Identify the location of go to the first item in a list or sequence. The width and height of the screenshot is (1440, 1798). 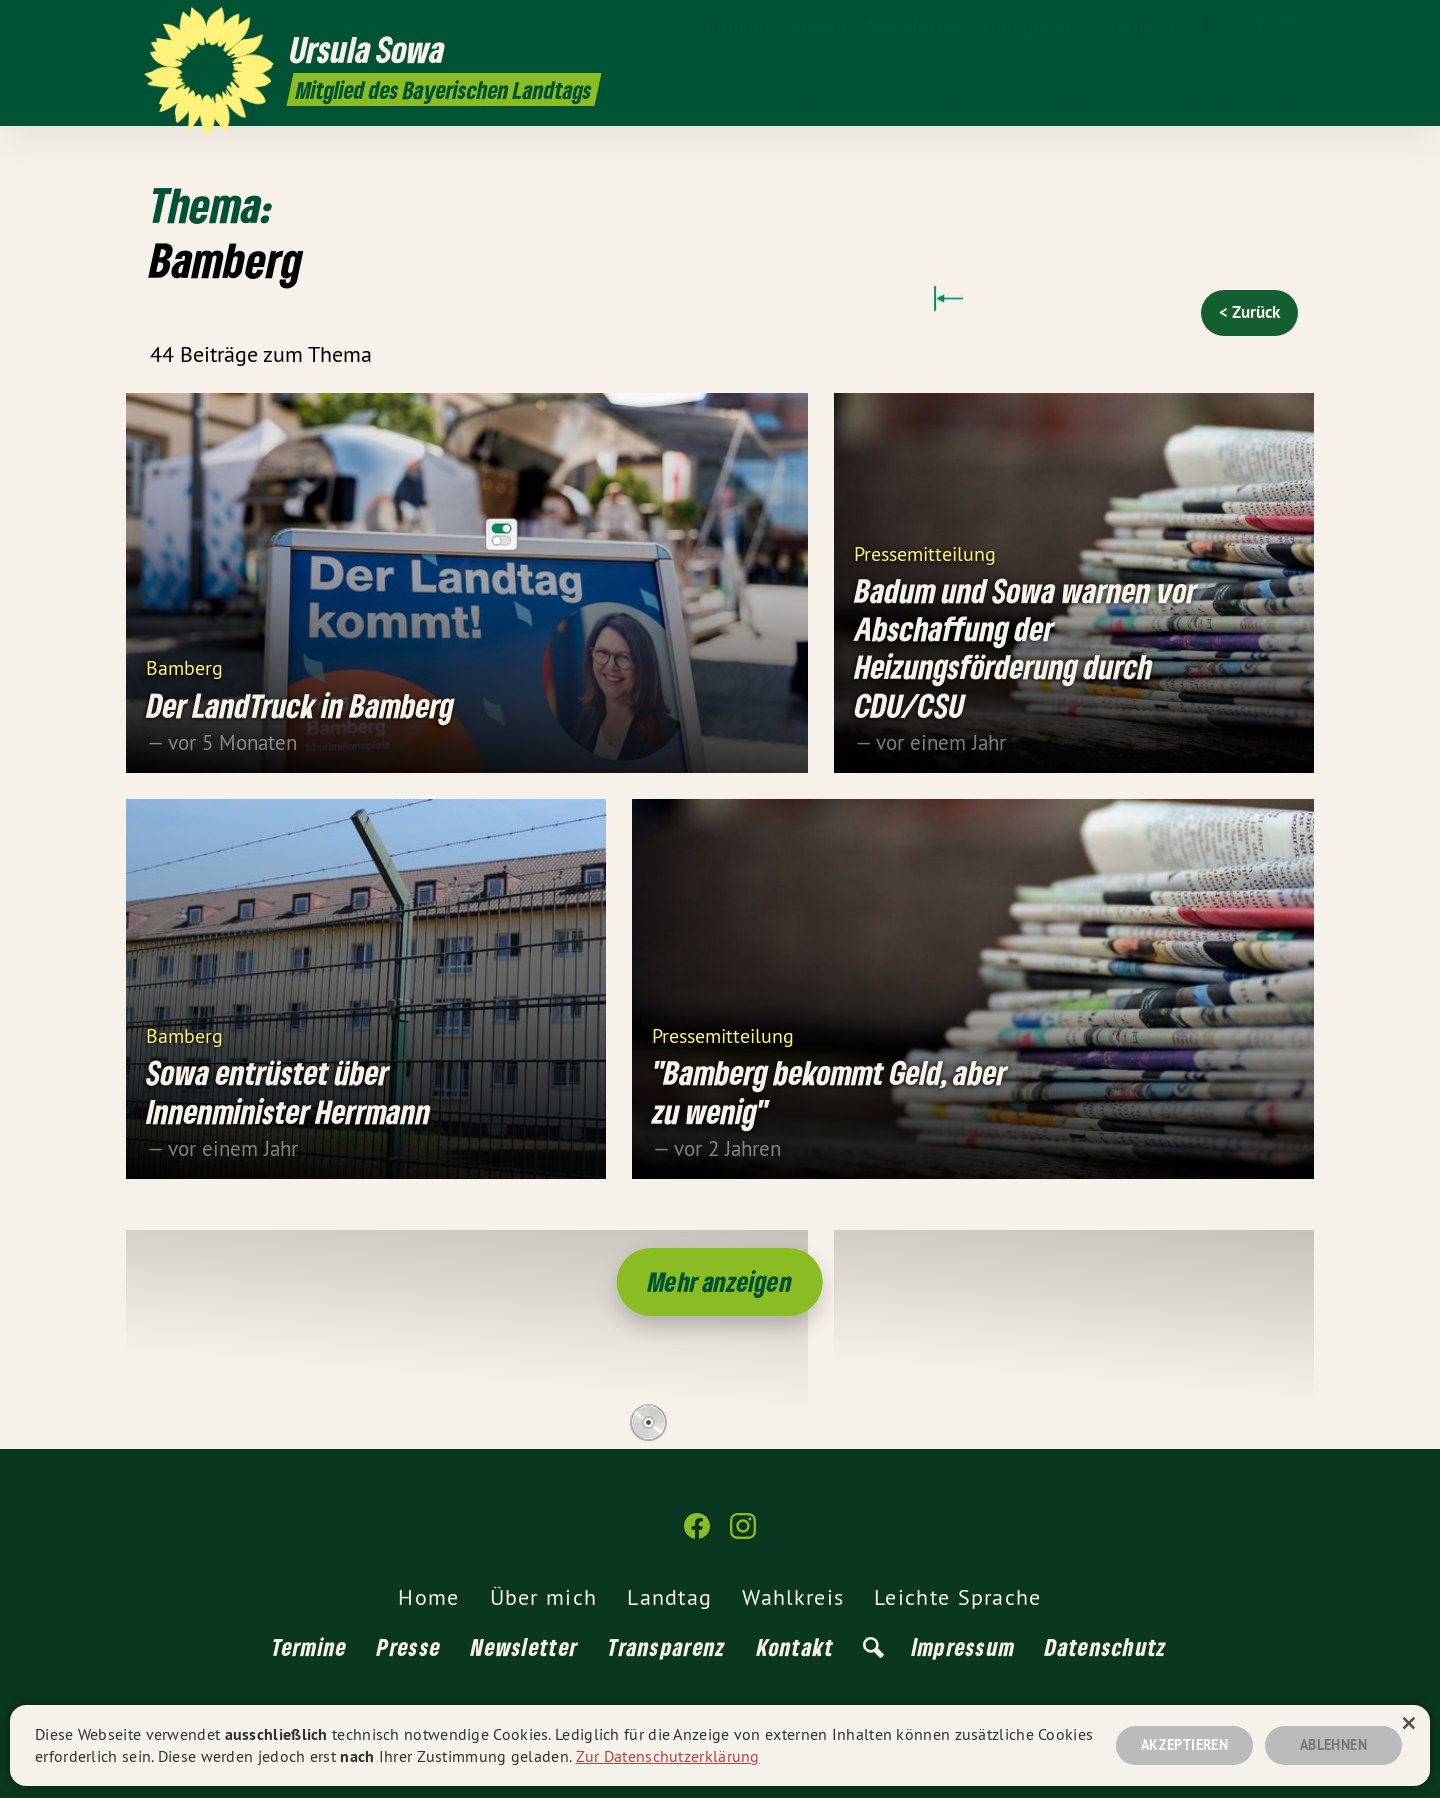
(948, 298).